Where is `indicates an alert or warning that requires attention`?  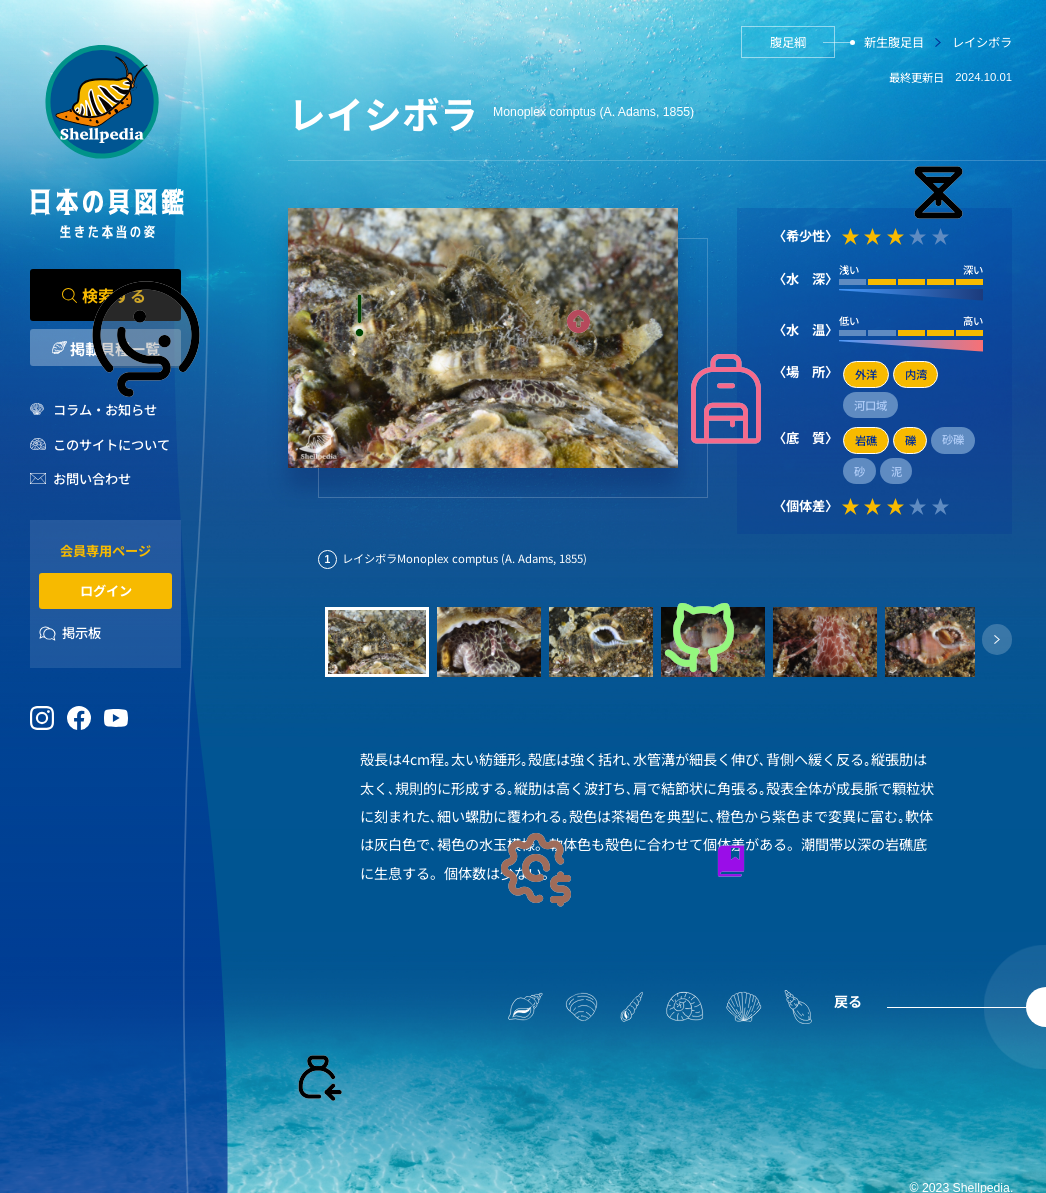
indicates an alert or warning that requires attention is located at coordinates (359, 315).